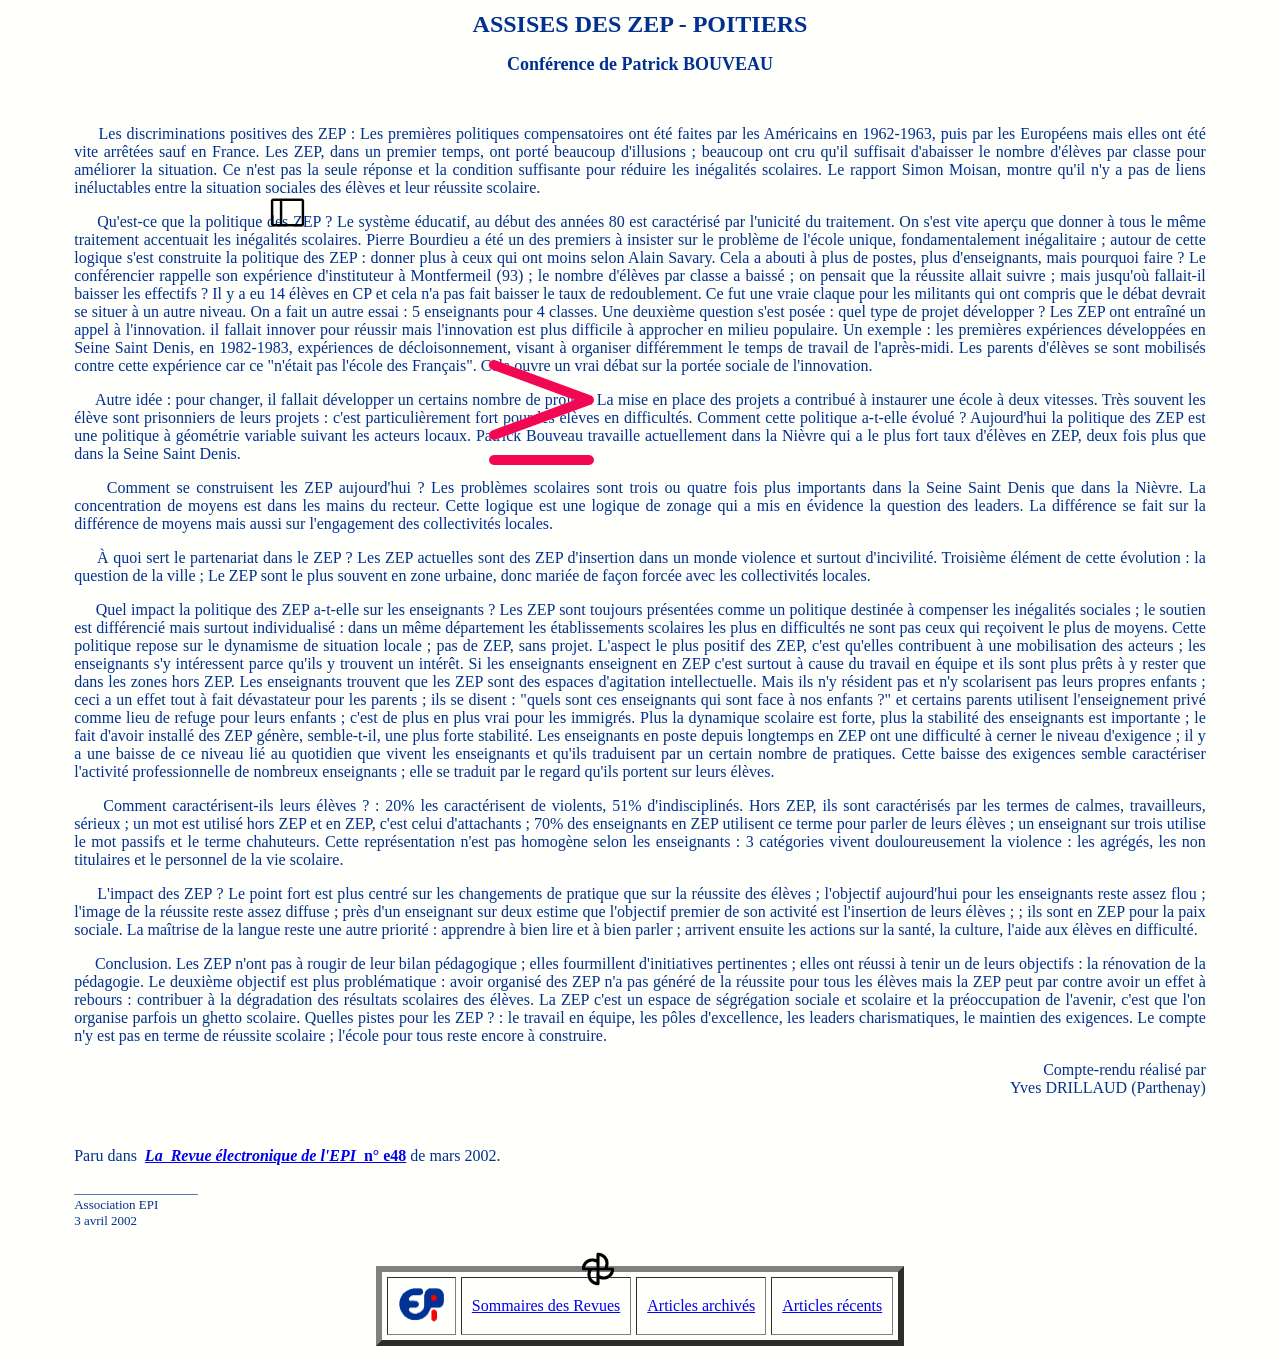 The image size is (1280, 1354). Describe the element at coordinates (539, 415) in the screenshot. I see `greater than or equal to comparison operator` at that location.